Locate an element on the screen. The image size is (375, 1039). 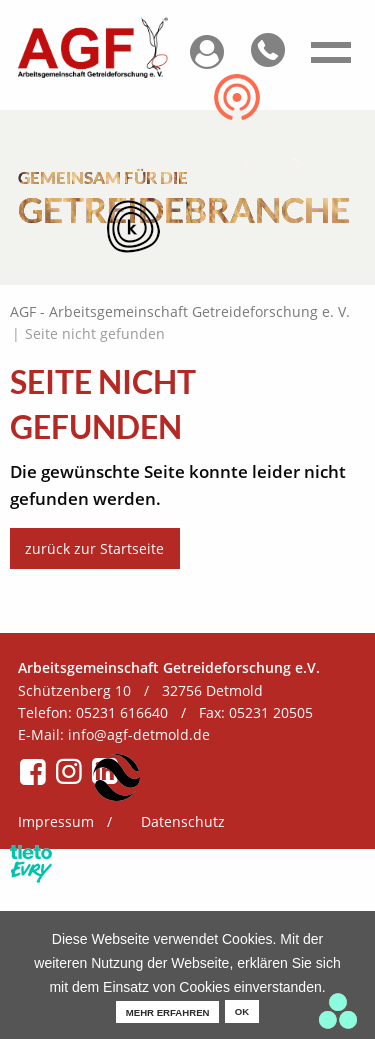
open Google Earth app is located at coordinates (116, 777).